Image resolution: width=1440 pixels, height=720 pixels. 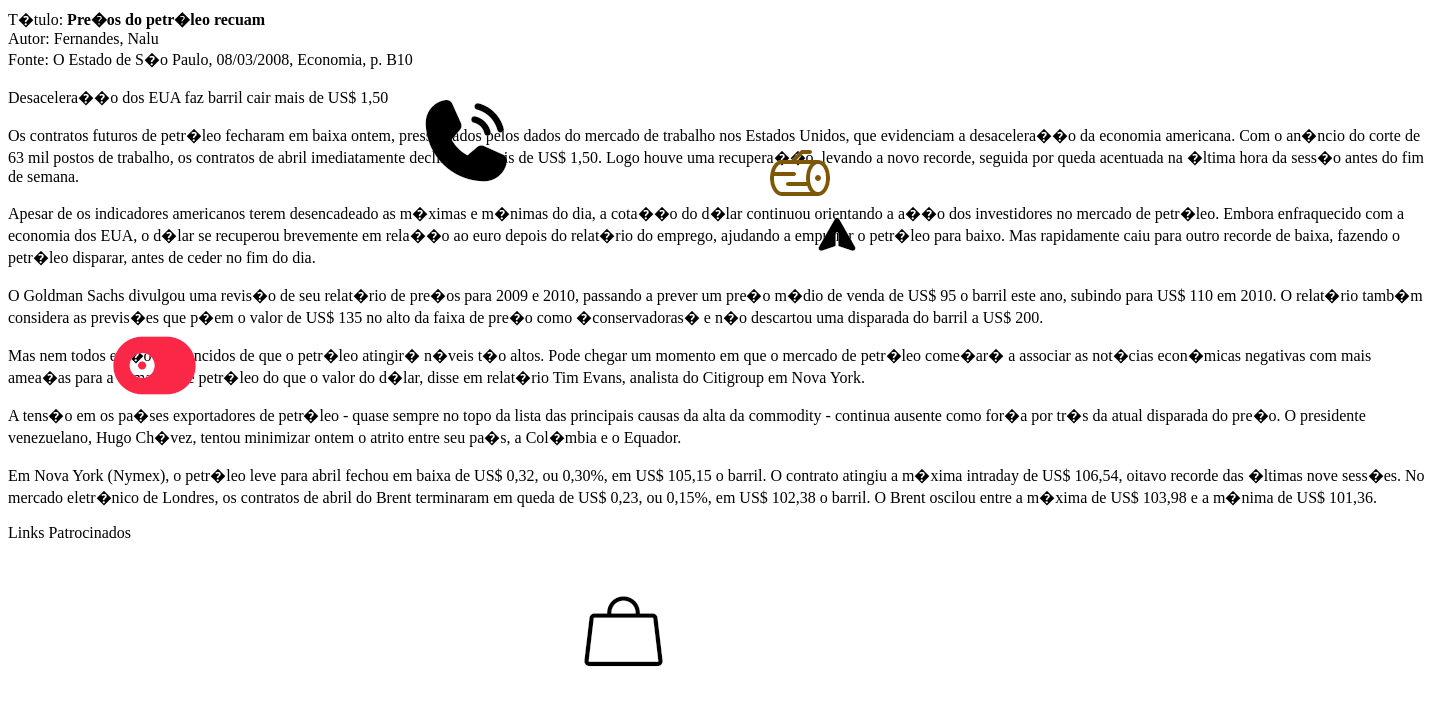 What do you see at coordinates (837, 235) in the screenshot?
I see `send a message` at bounding box center [837, 235].